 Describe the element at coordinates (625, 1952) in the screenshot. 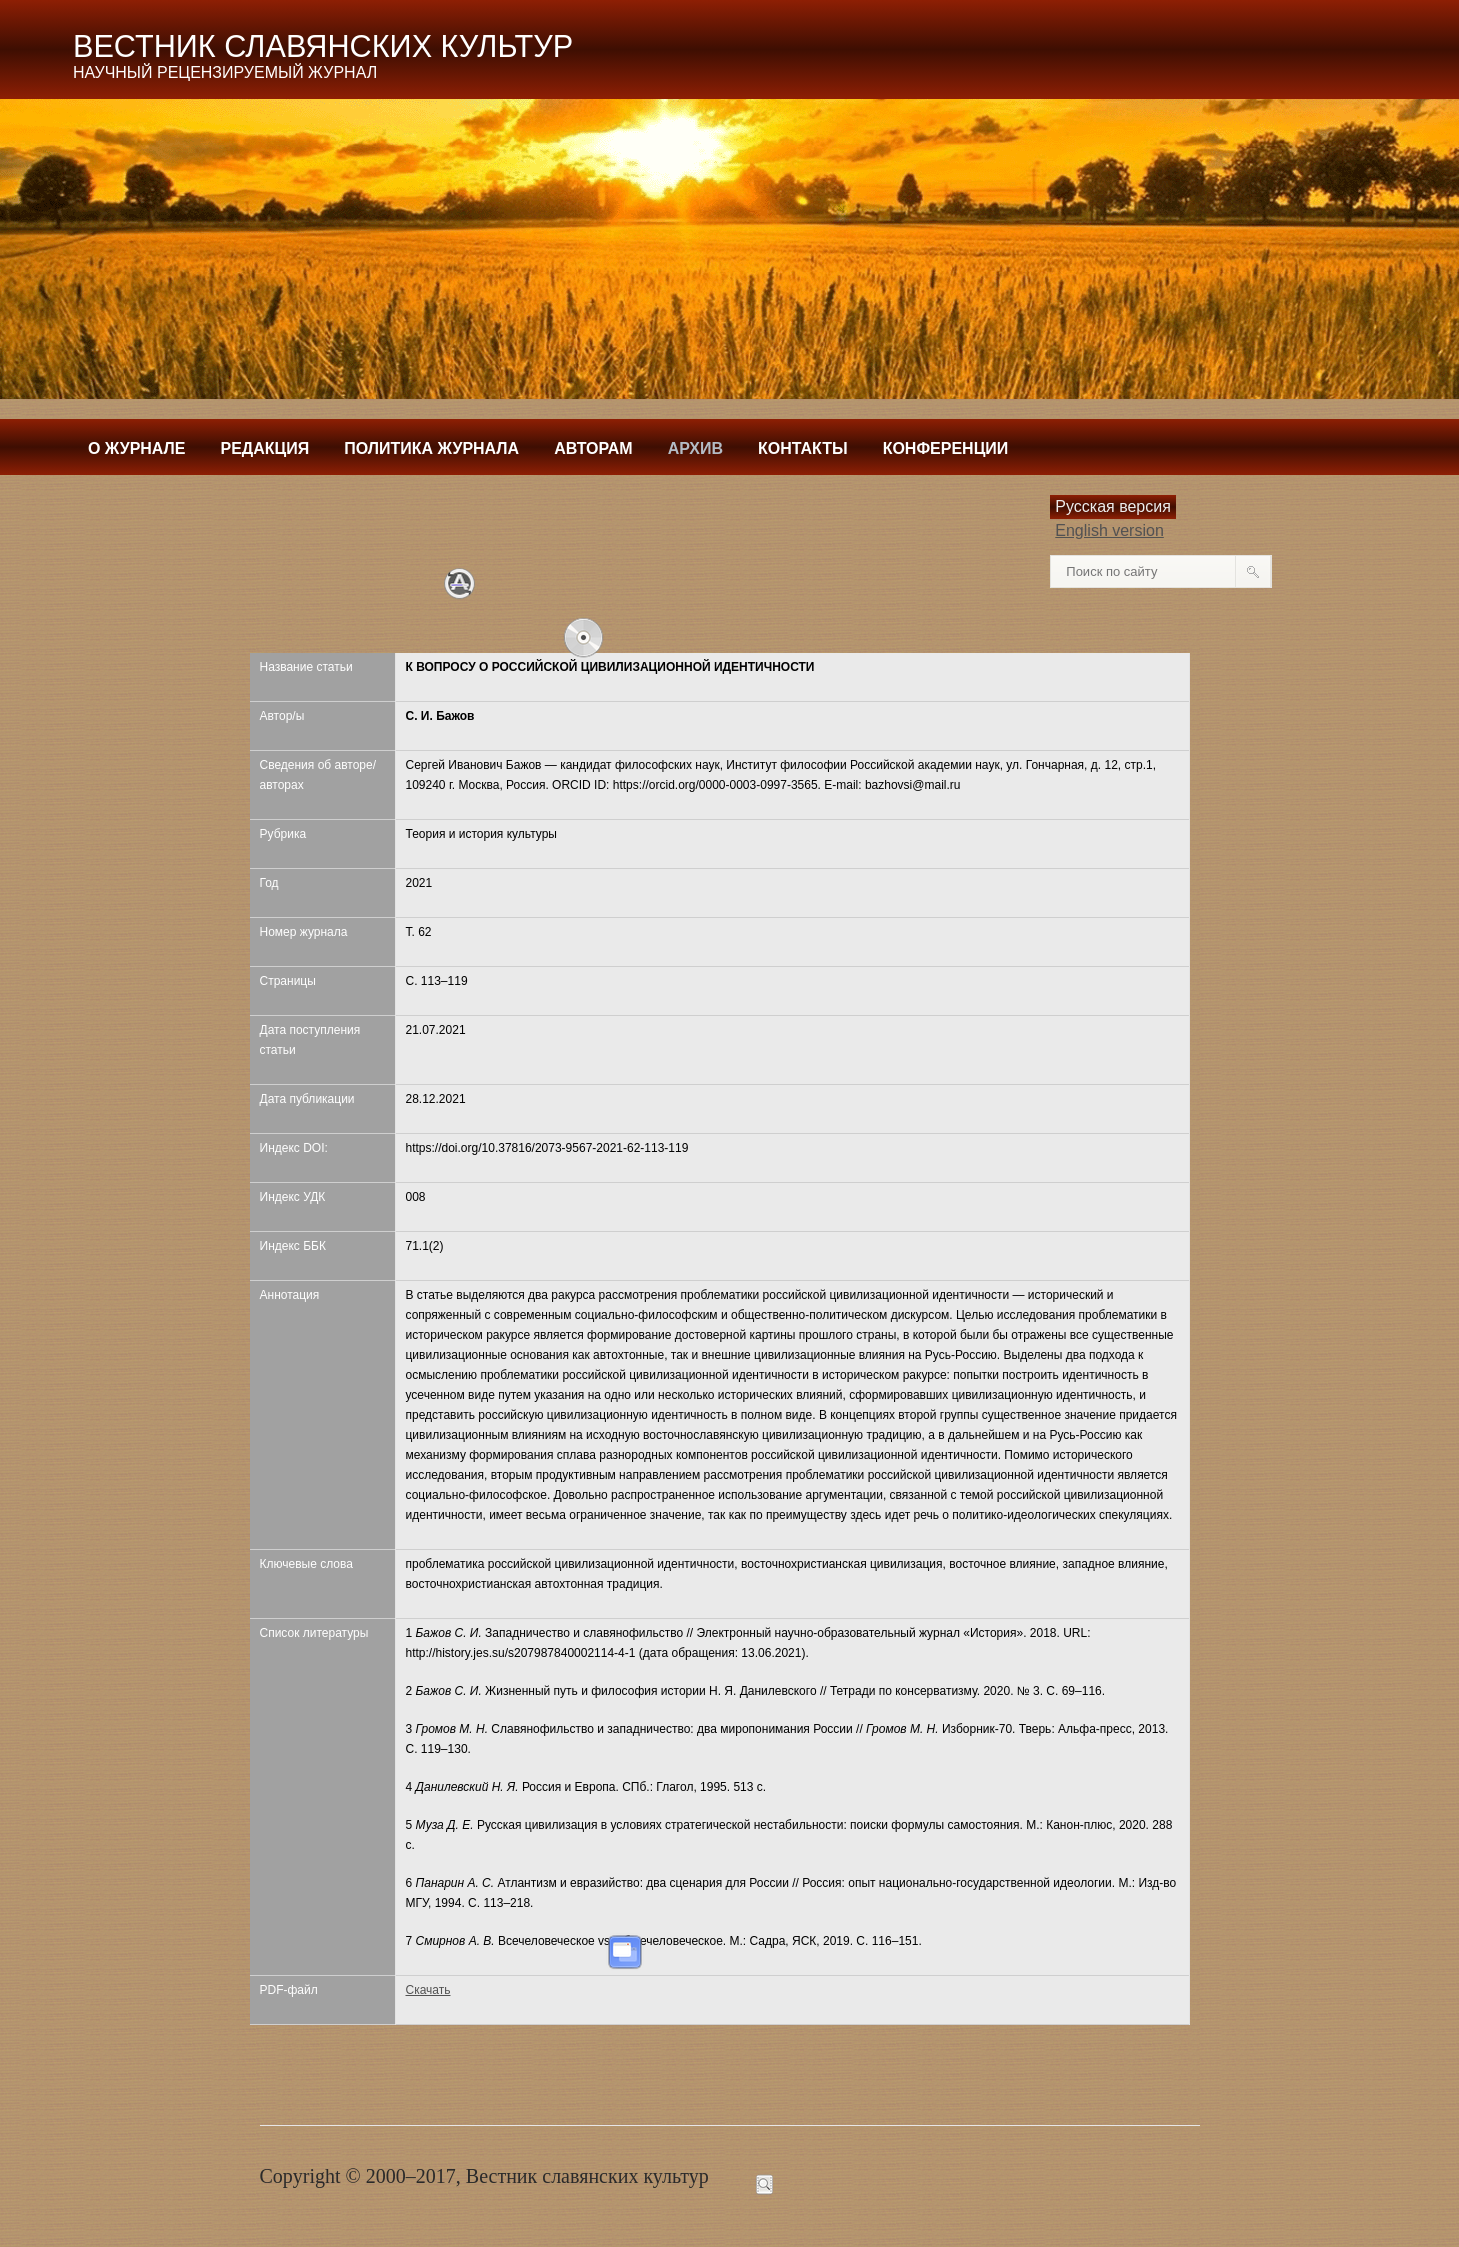

I see `manage startup applications and session settings` at that location.